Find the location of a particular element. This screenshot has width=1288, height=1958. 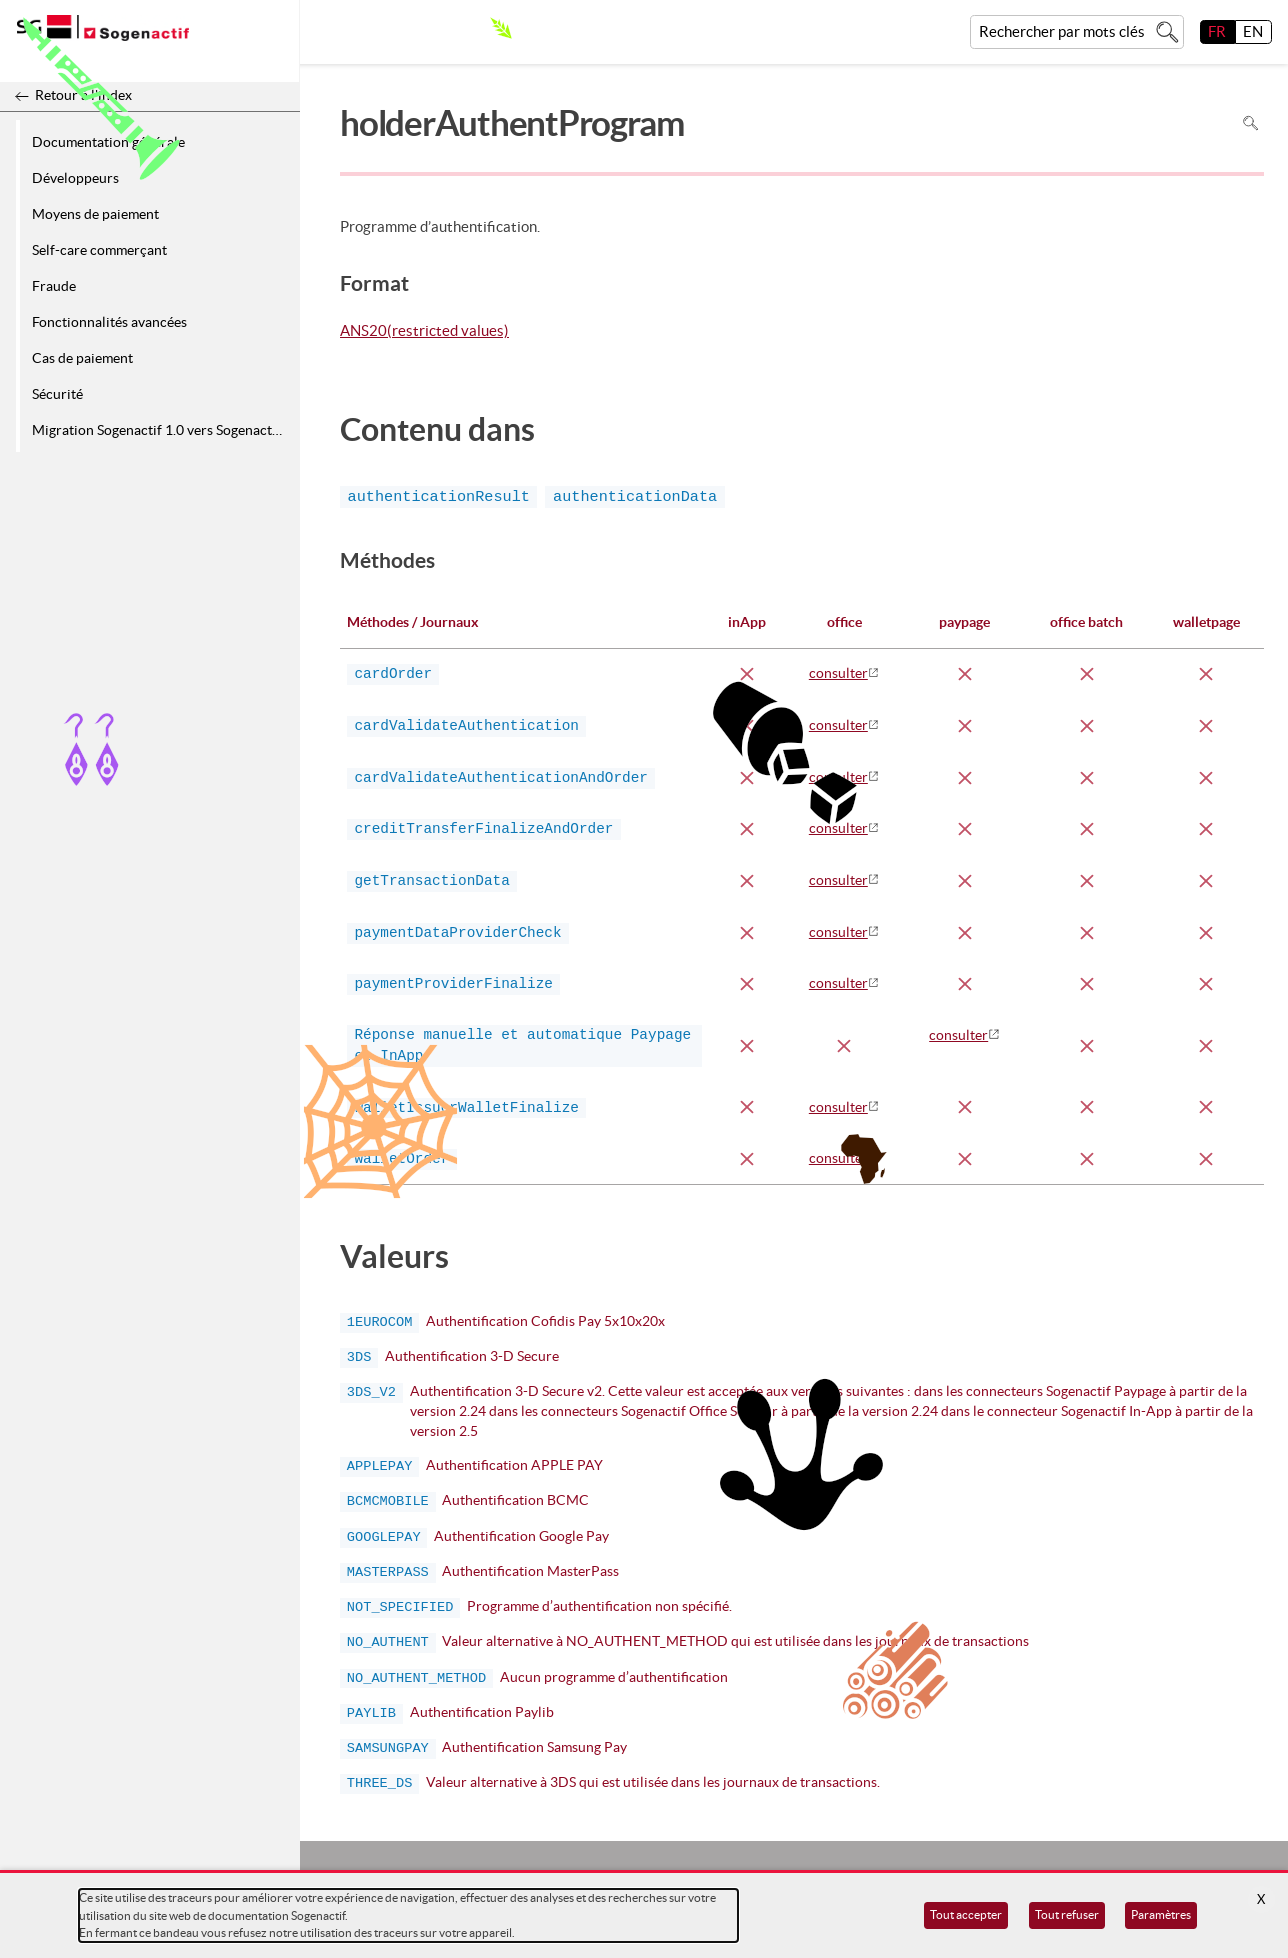

wood resource inventory in a crafting game is located at coordinates (895, 1668).